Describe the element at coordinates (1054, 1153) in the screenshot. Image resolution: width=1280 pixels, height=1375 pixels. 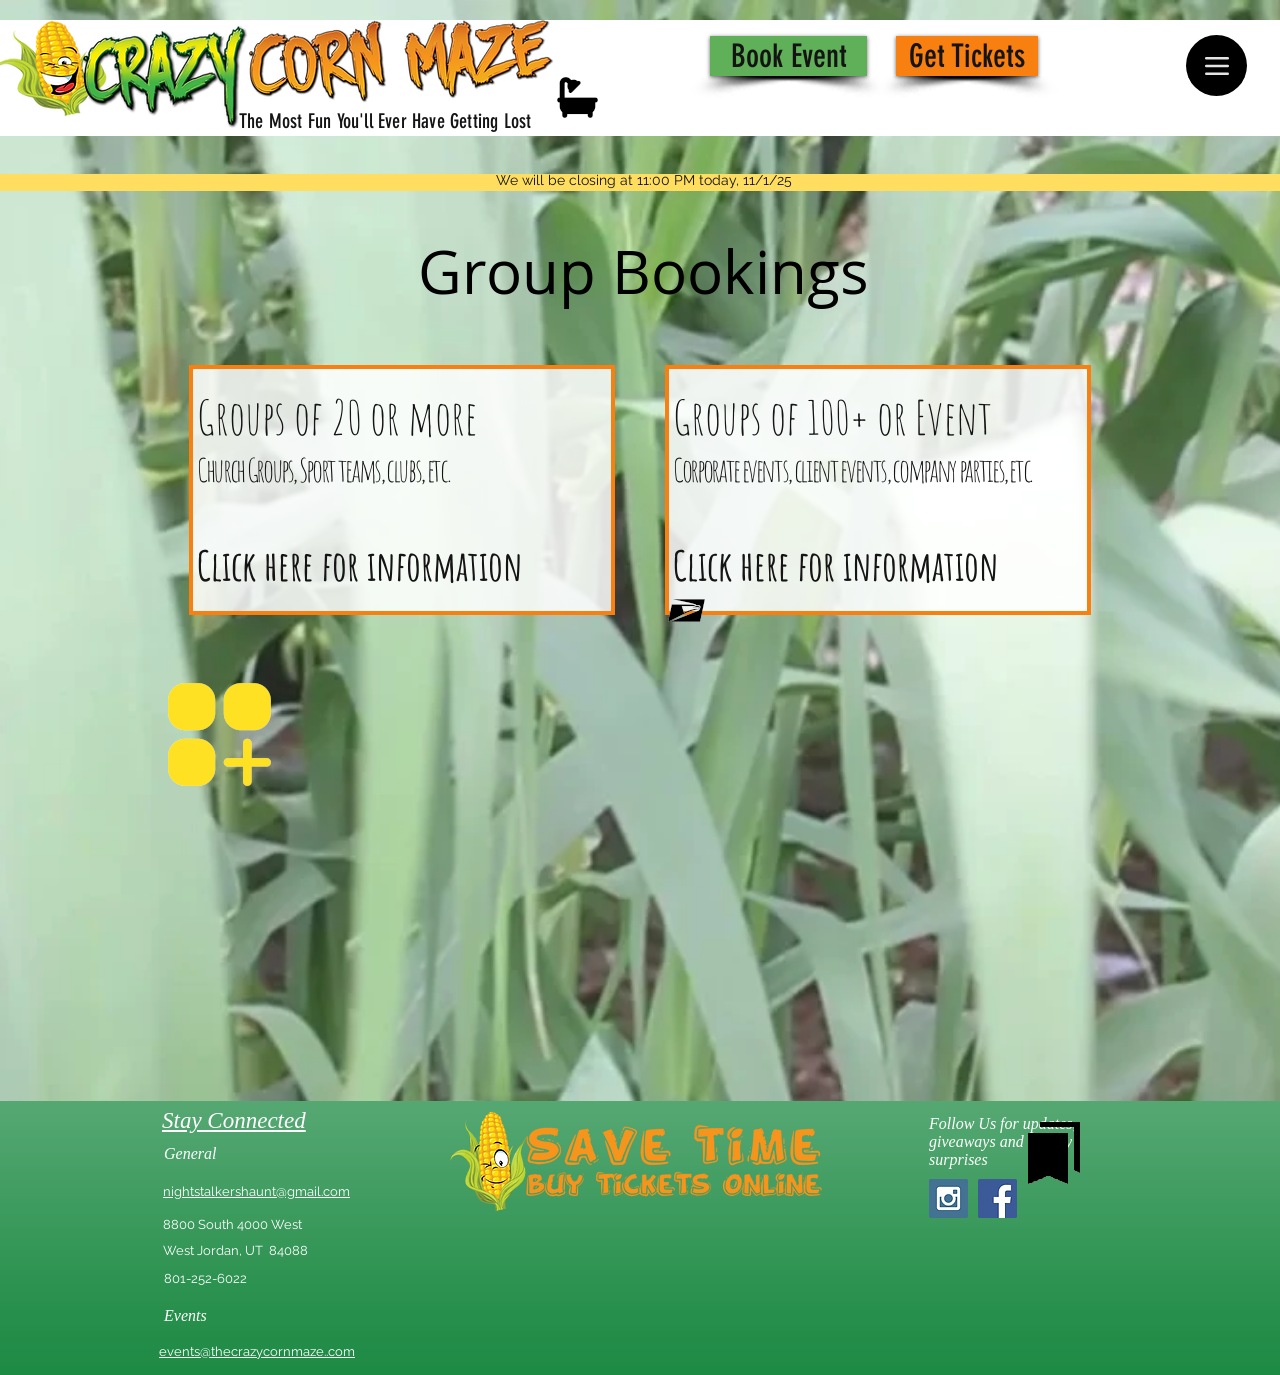
I see `view your saved bookmarks` at that location.